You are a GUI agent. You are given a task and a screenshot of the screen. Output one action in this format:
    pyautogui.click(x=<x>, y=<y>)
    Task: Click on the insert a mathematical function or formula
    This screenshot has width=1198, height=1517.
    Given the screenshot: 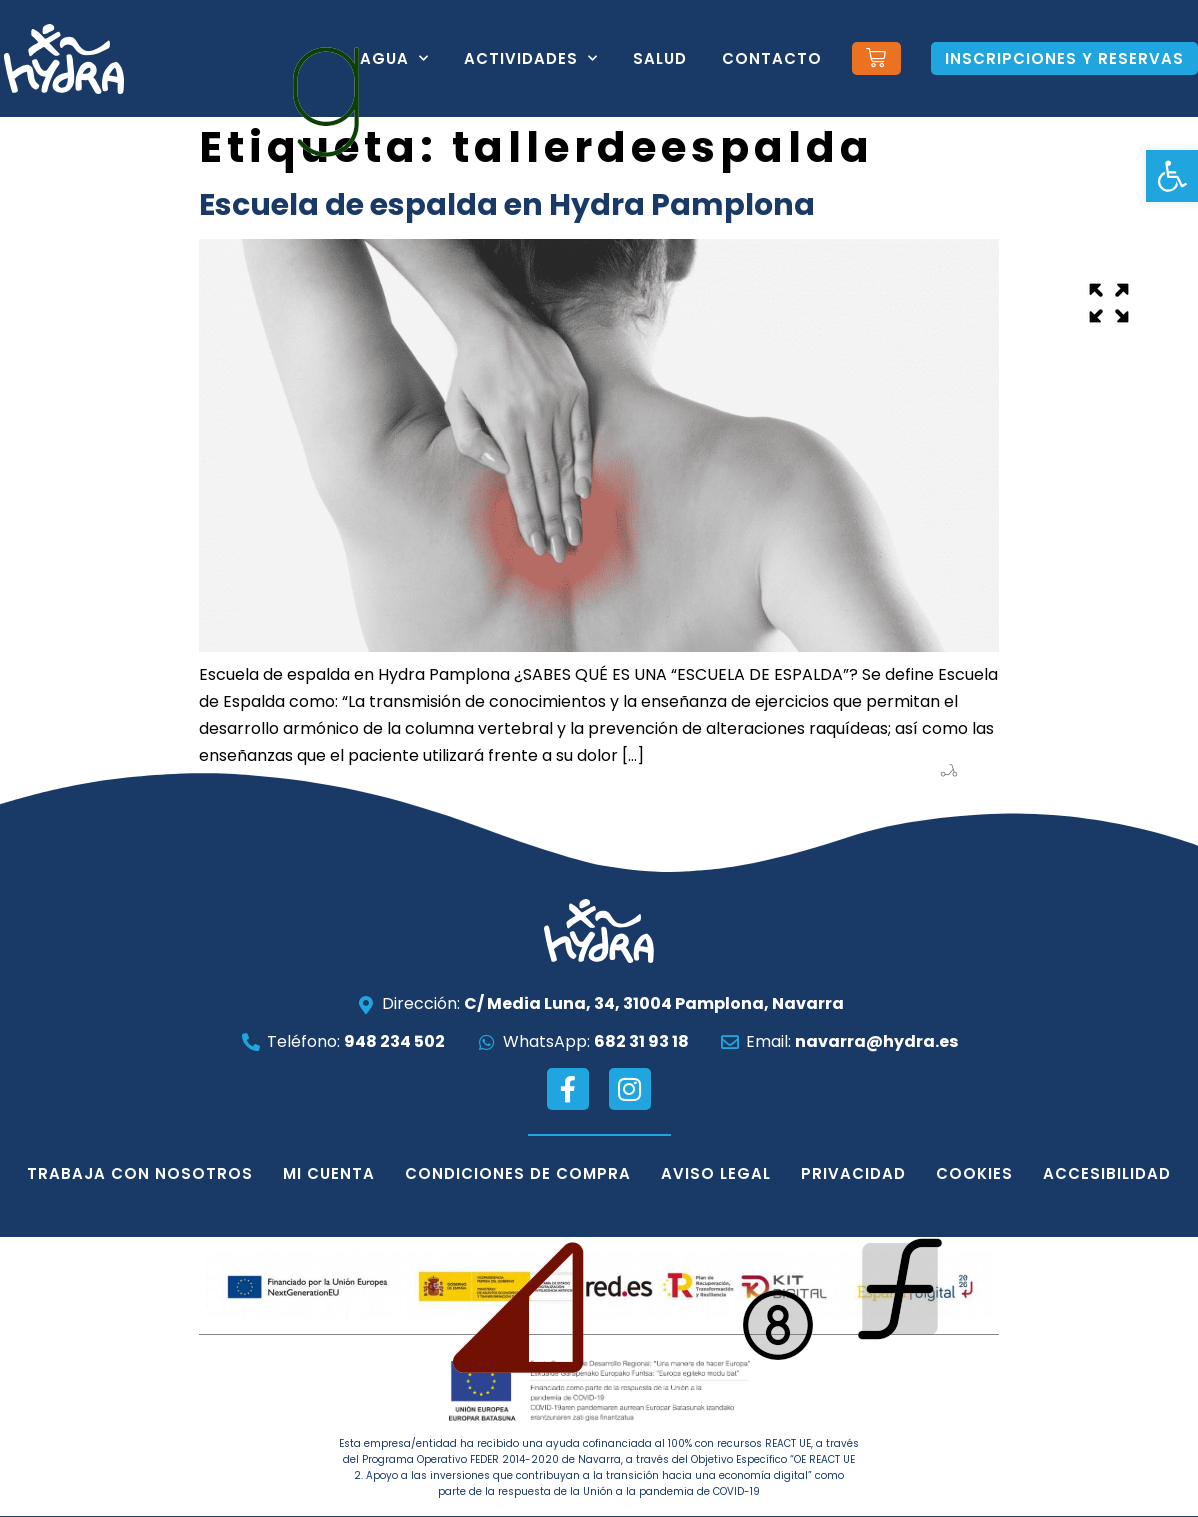 What is the action you would take?
    pyautogui.click(x=900, y=1289)
    